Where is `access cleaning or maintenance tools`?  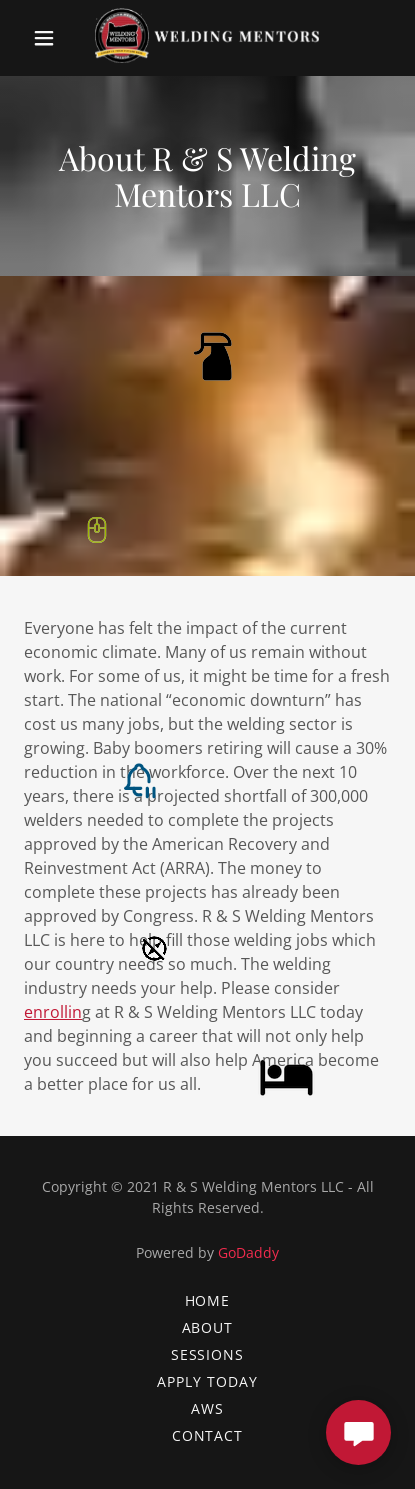 access cleaning or maintenance tools is located at coordinates (214, 356).